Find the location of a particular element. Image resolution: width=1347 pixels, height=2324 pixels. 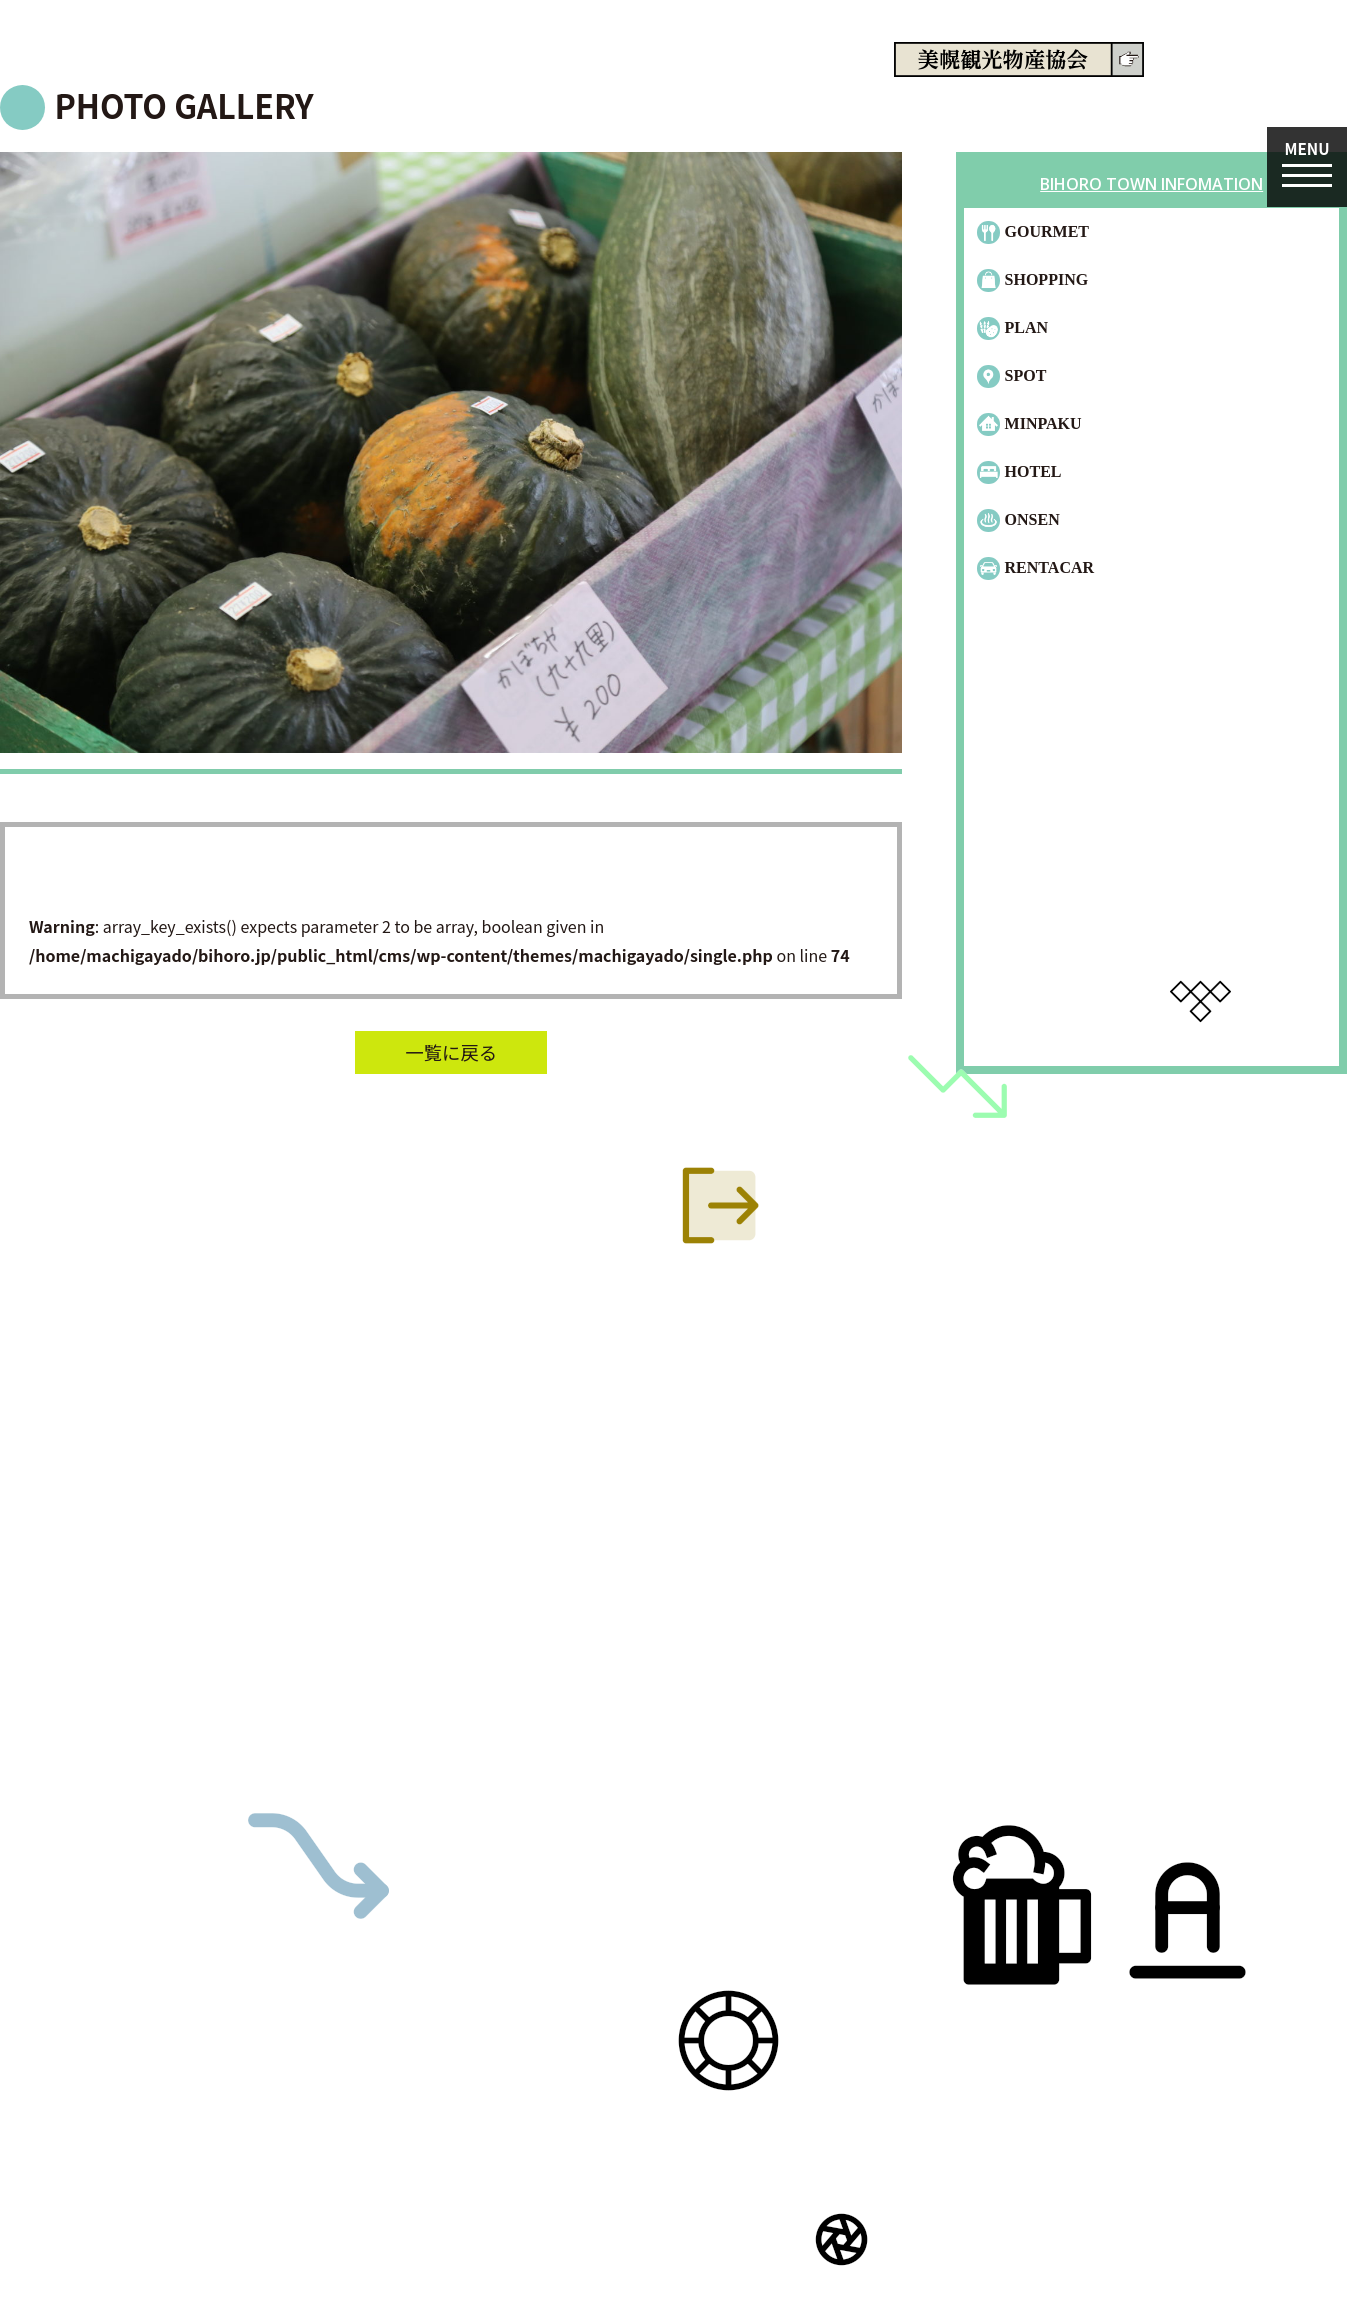

log out of your account is located at coordinates (717, 1205).